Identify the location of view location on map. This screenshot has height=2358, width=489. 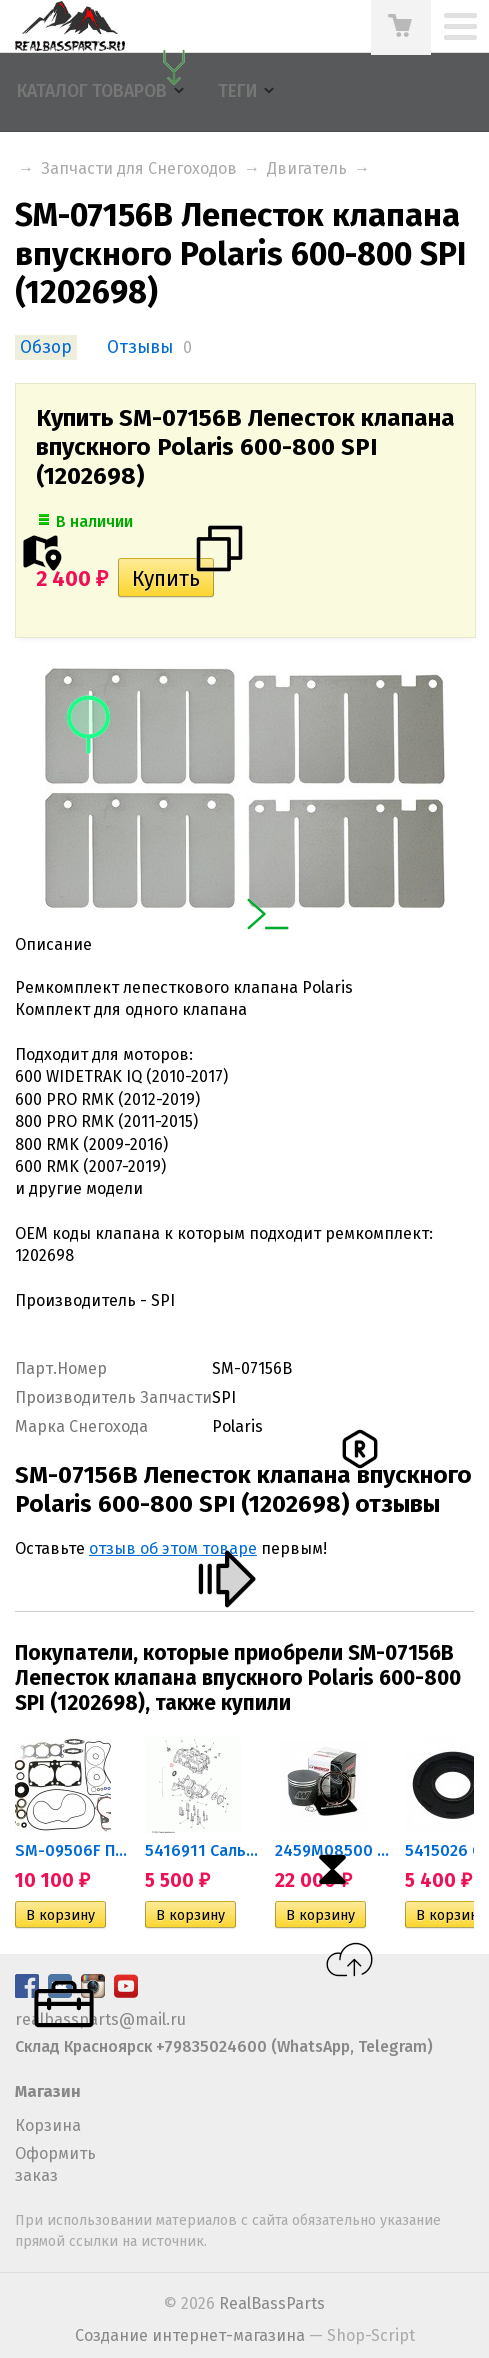
(40, 551).